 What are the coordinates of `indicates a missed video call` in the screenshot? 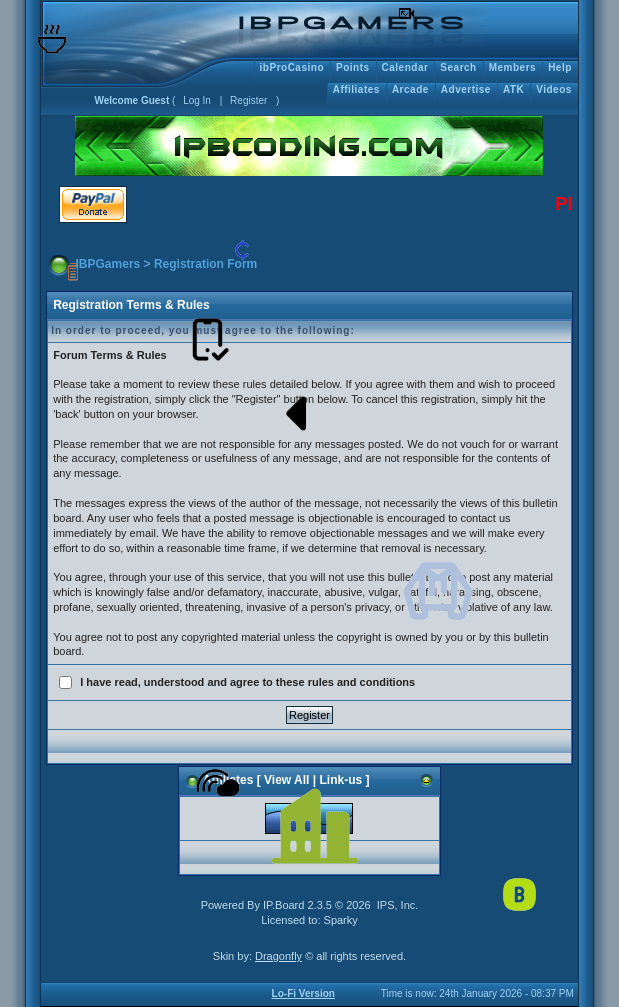 It's located at (406, 13).